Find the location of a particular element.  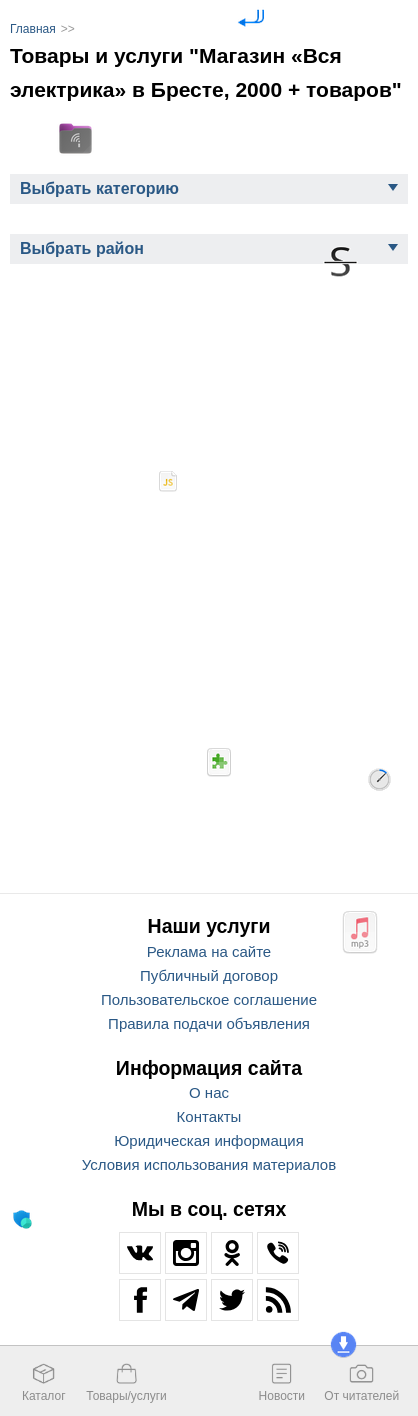

reply to all recipients of an email is located at coordinates (250, 16).